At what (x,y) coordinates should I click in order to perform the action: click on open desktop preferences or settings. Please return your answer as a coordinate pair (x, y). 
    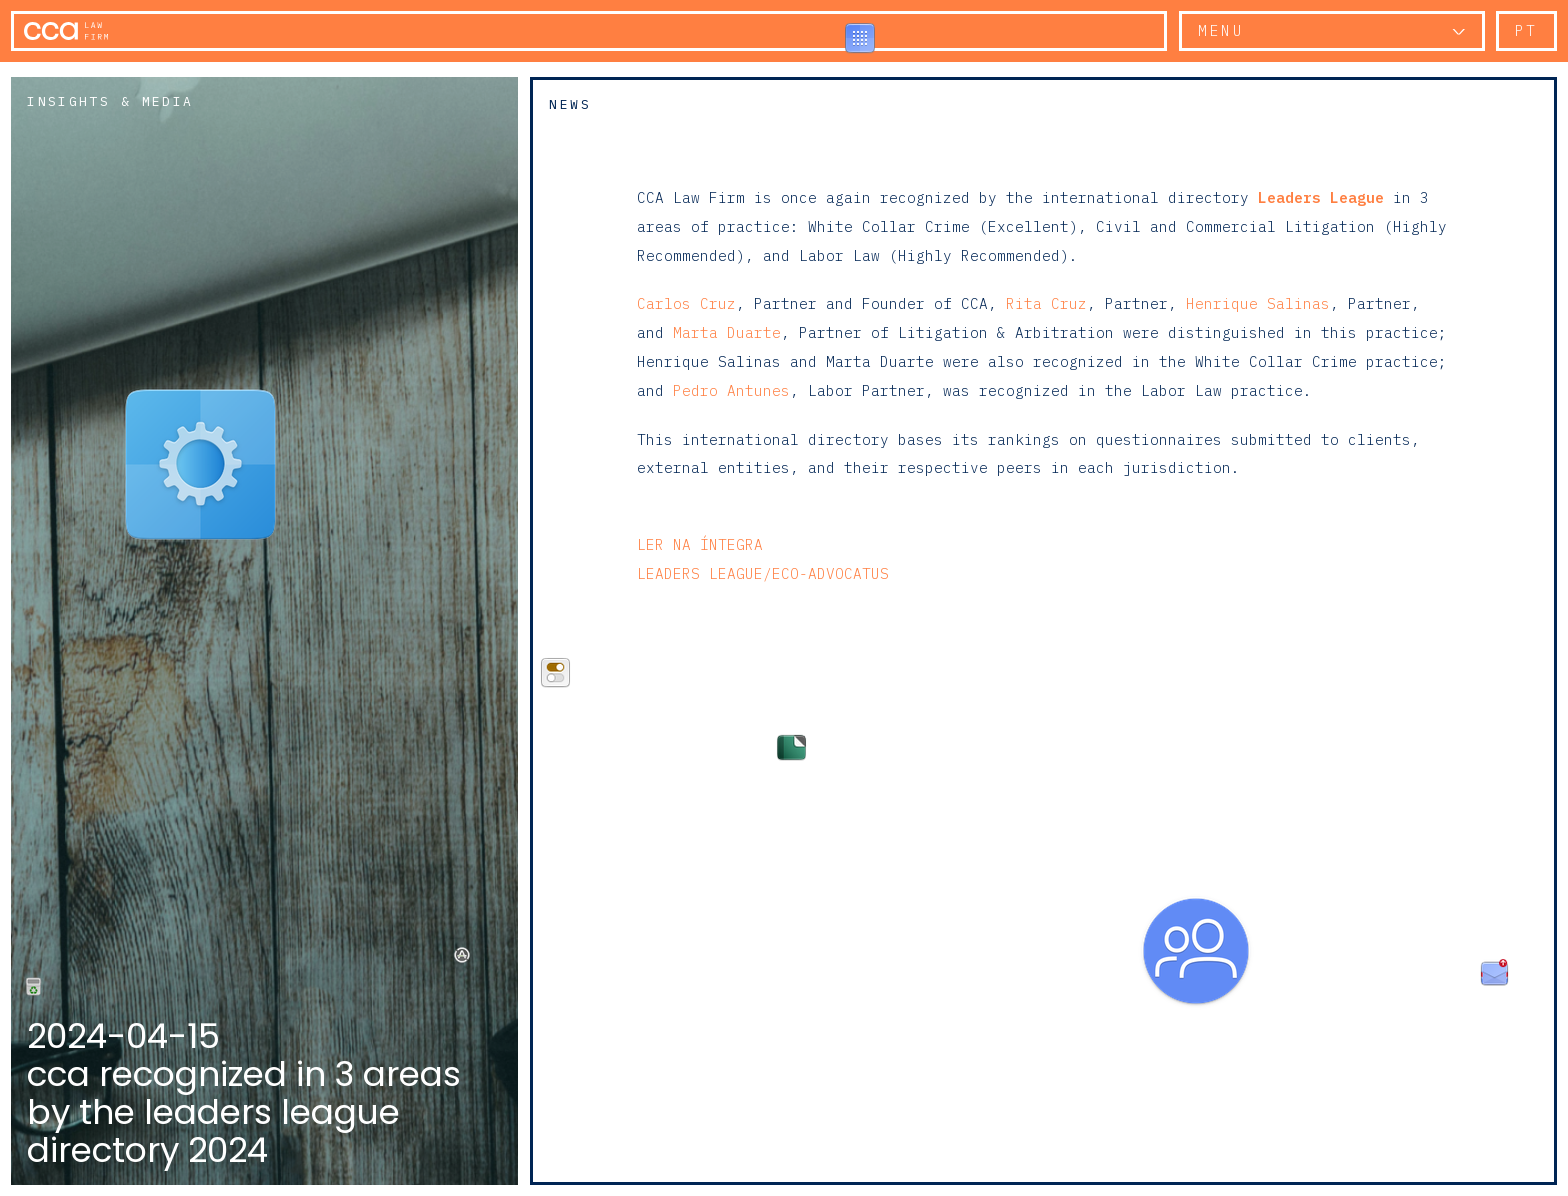
    Looking at the image, I should click on (555, 672).